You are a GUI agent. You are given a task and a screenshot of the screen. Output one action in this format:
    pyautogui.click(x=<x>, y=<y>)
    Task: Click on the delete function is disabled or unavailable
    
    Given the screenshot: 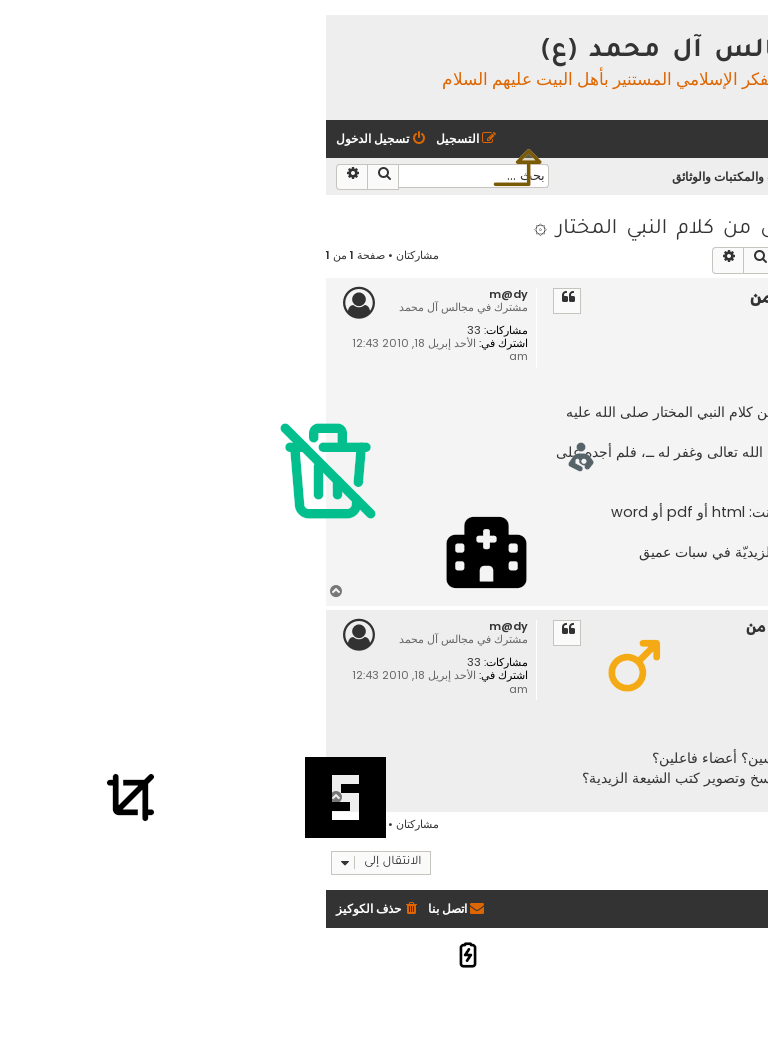 What is the action you would take?
    pyautogui.click(x=328, y=471)
    